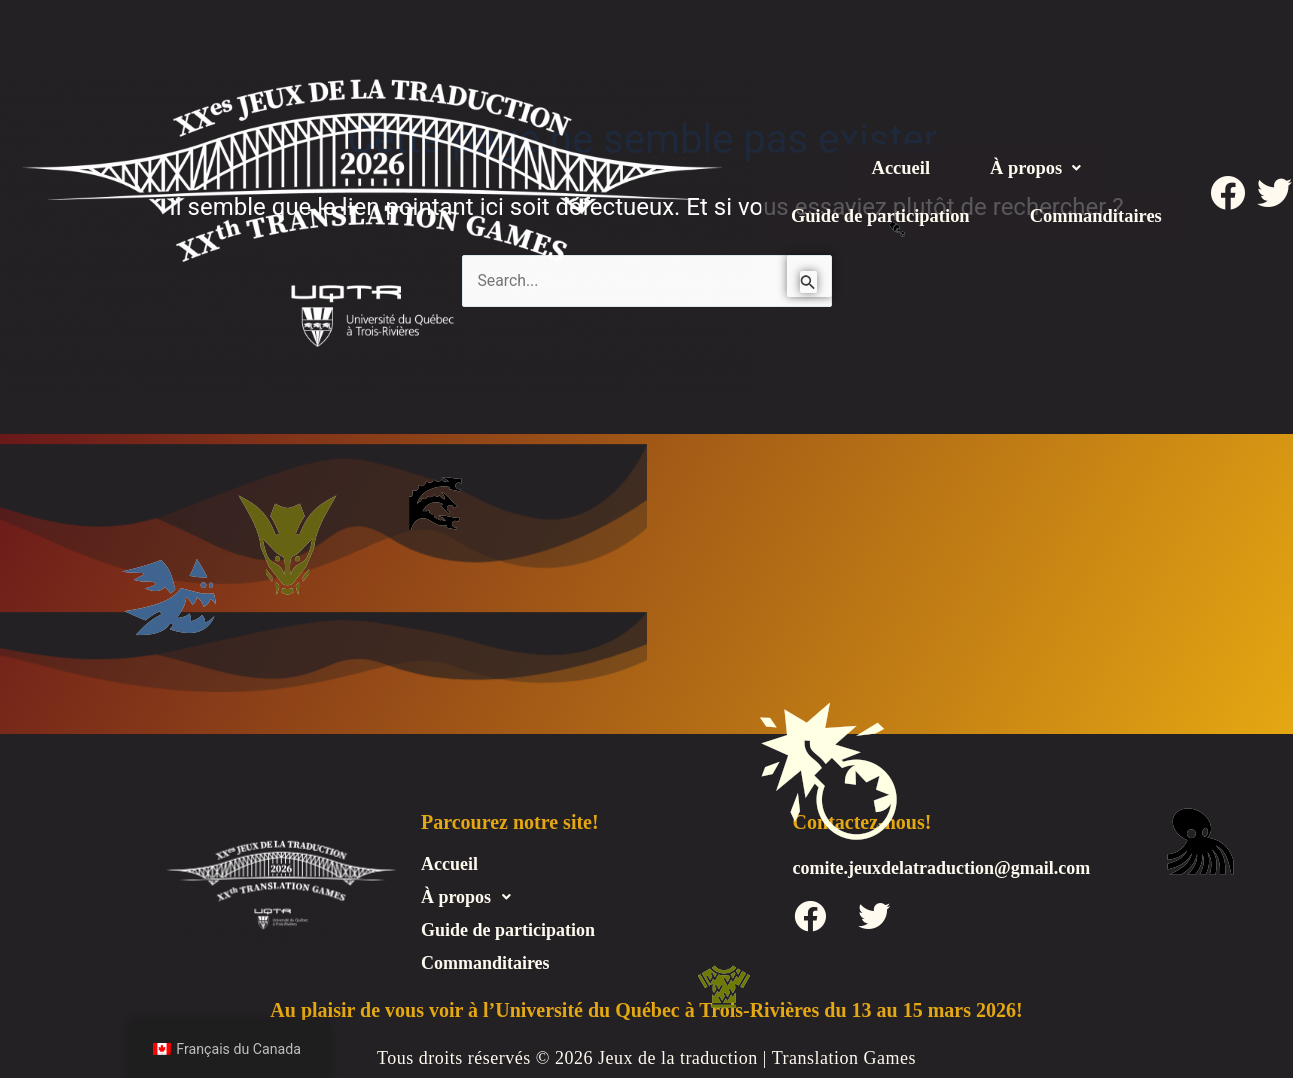 The image size is (1293, 1078). Describe the element at coordinates (1200, 841) in the screenshot. I see `squid or octopus creature icon for a game` at that location.